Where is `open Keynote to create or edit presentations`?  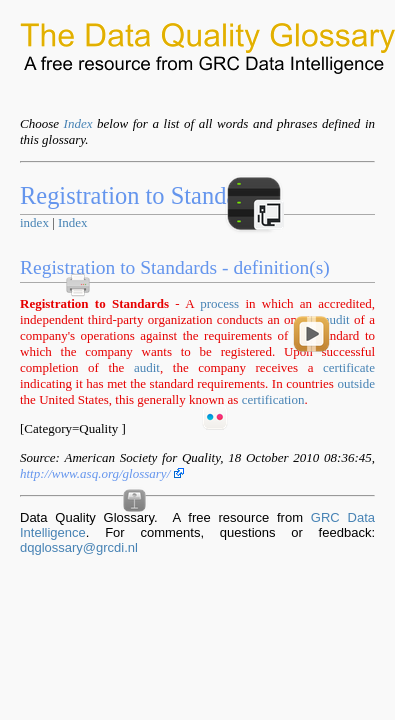
open Keynote to create or edit presentations is located at coordinates (134, 500).